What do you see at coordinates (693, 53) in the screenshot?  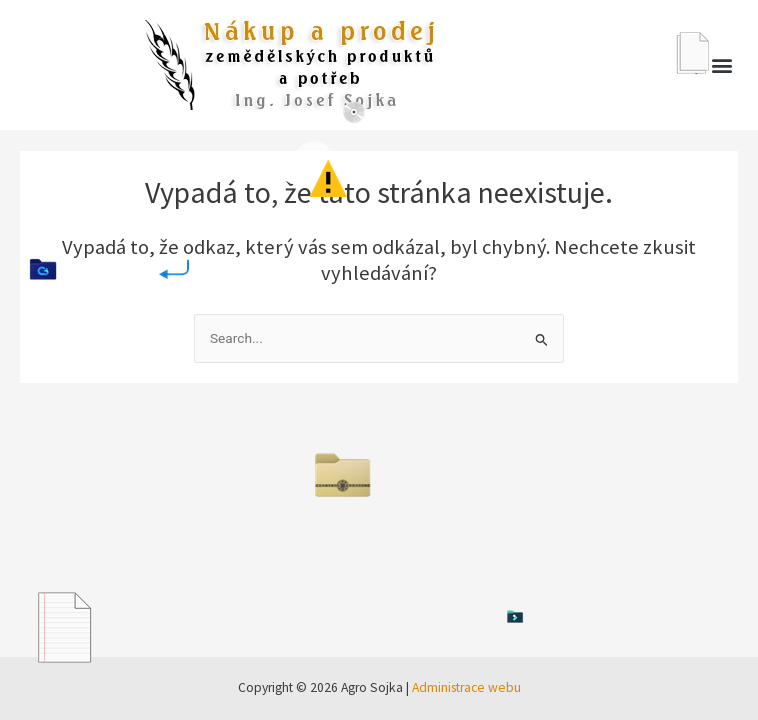 I see `copy file to clipboard` at bounding box center [693, 53].